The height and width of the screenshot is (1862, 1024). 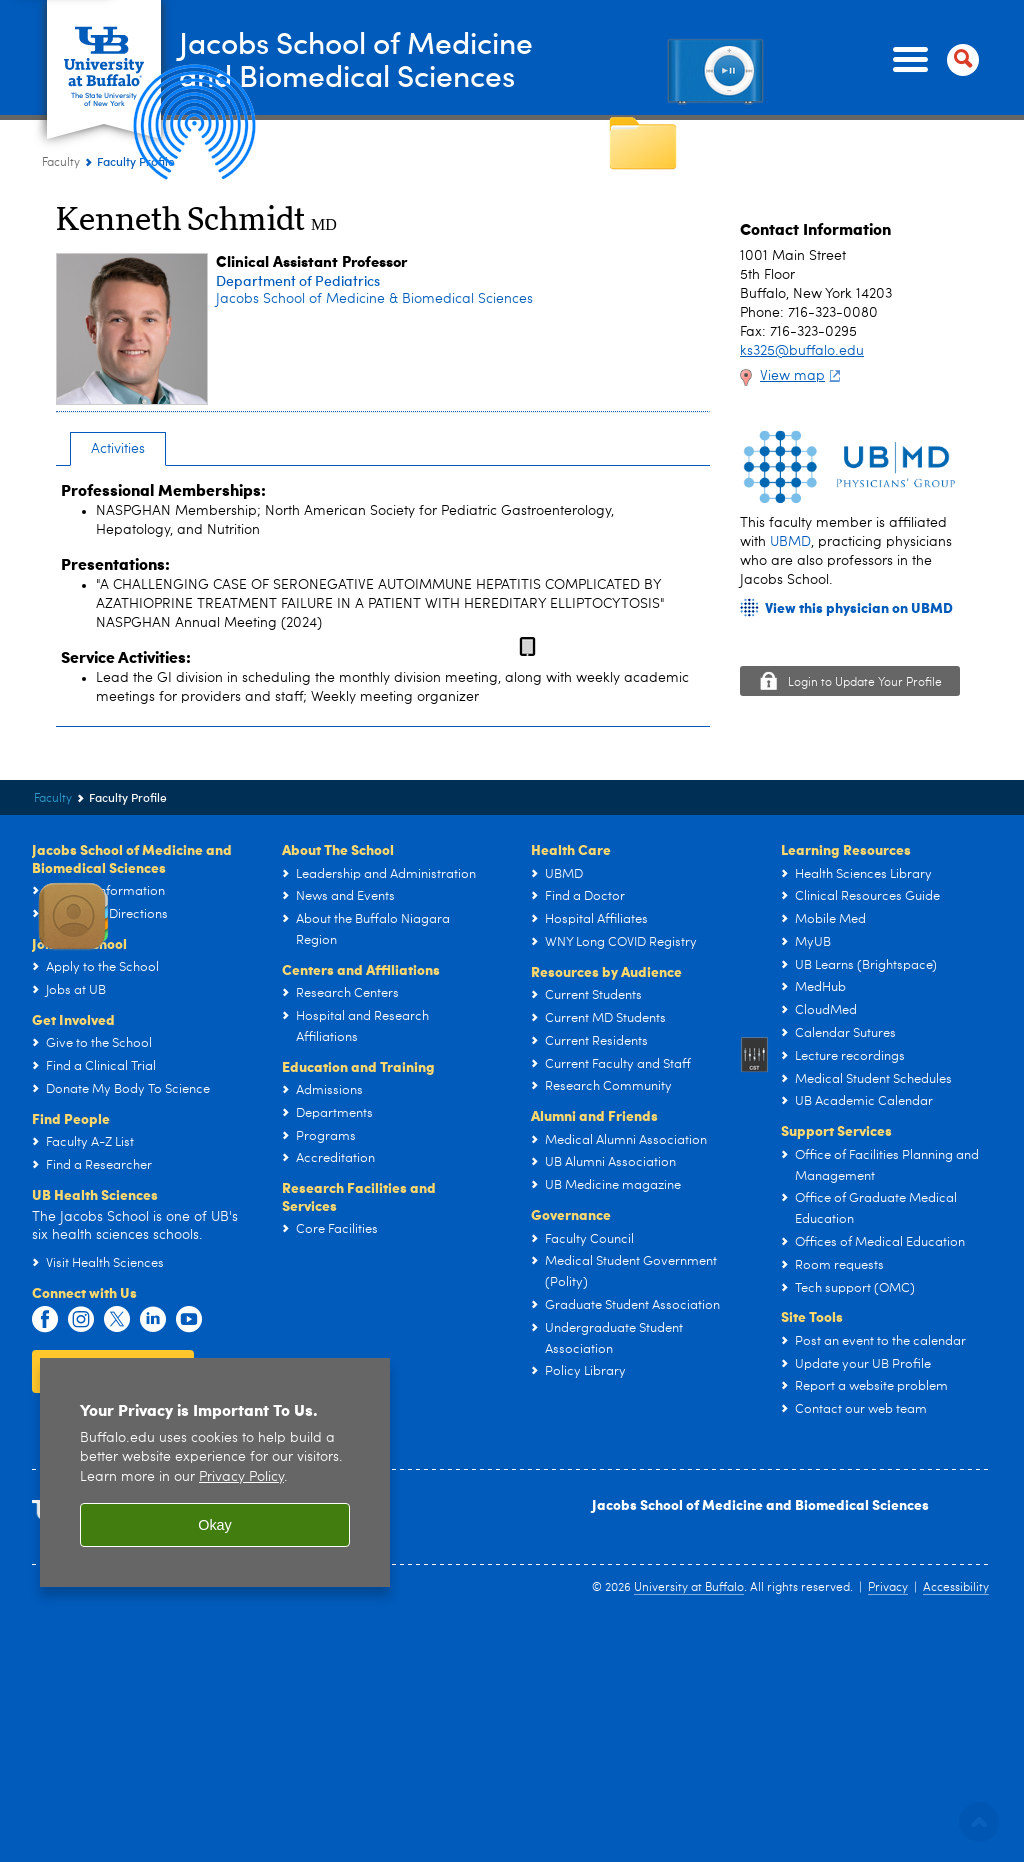 I want to click on share files wirelessly via AirDrop, so click(x=194, y=125).